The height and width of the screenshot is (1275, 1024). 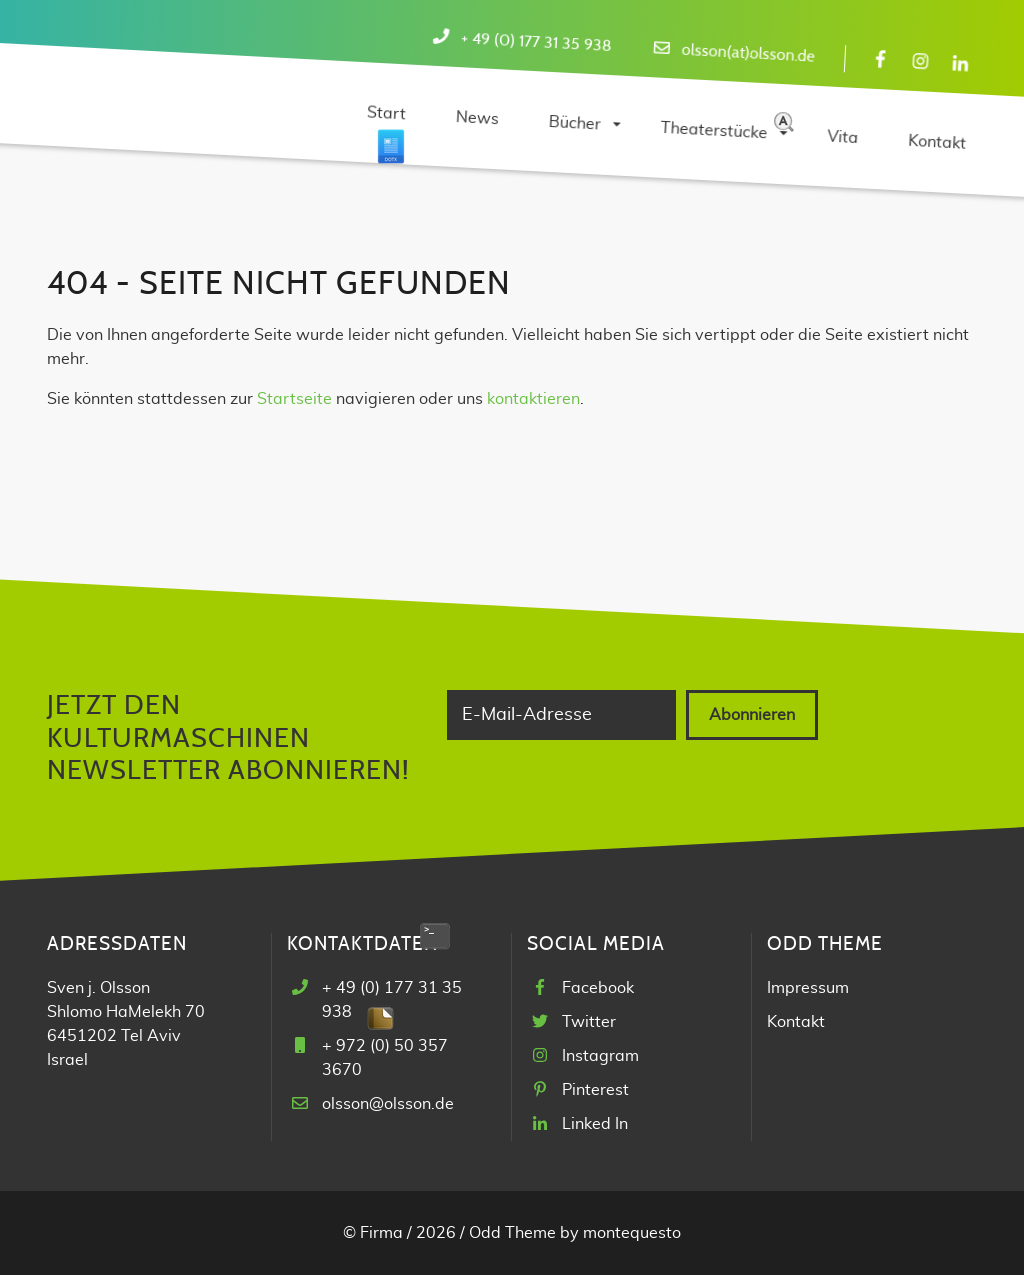 I want to click on find text or search within document, so click(x=784, y=122).